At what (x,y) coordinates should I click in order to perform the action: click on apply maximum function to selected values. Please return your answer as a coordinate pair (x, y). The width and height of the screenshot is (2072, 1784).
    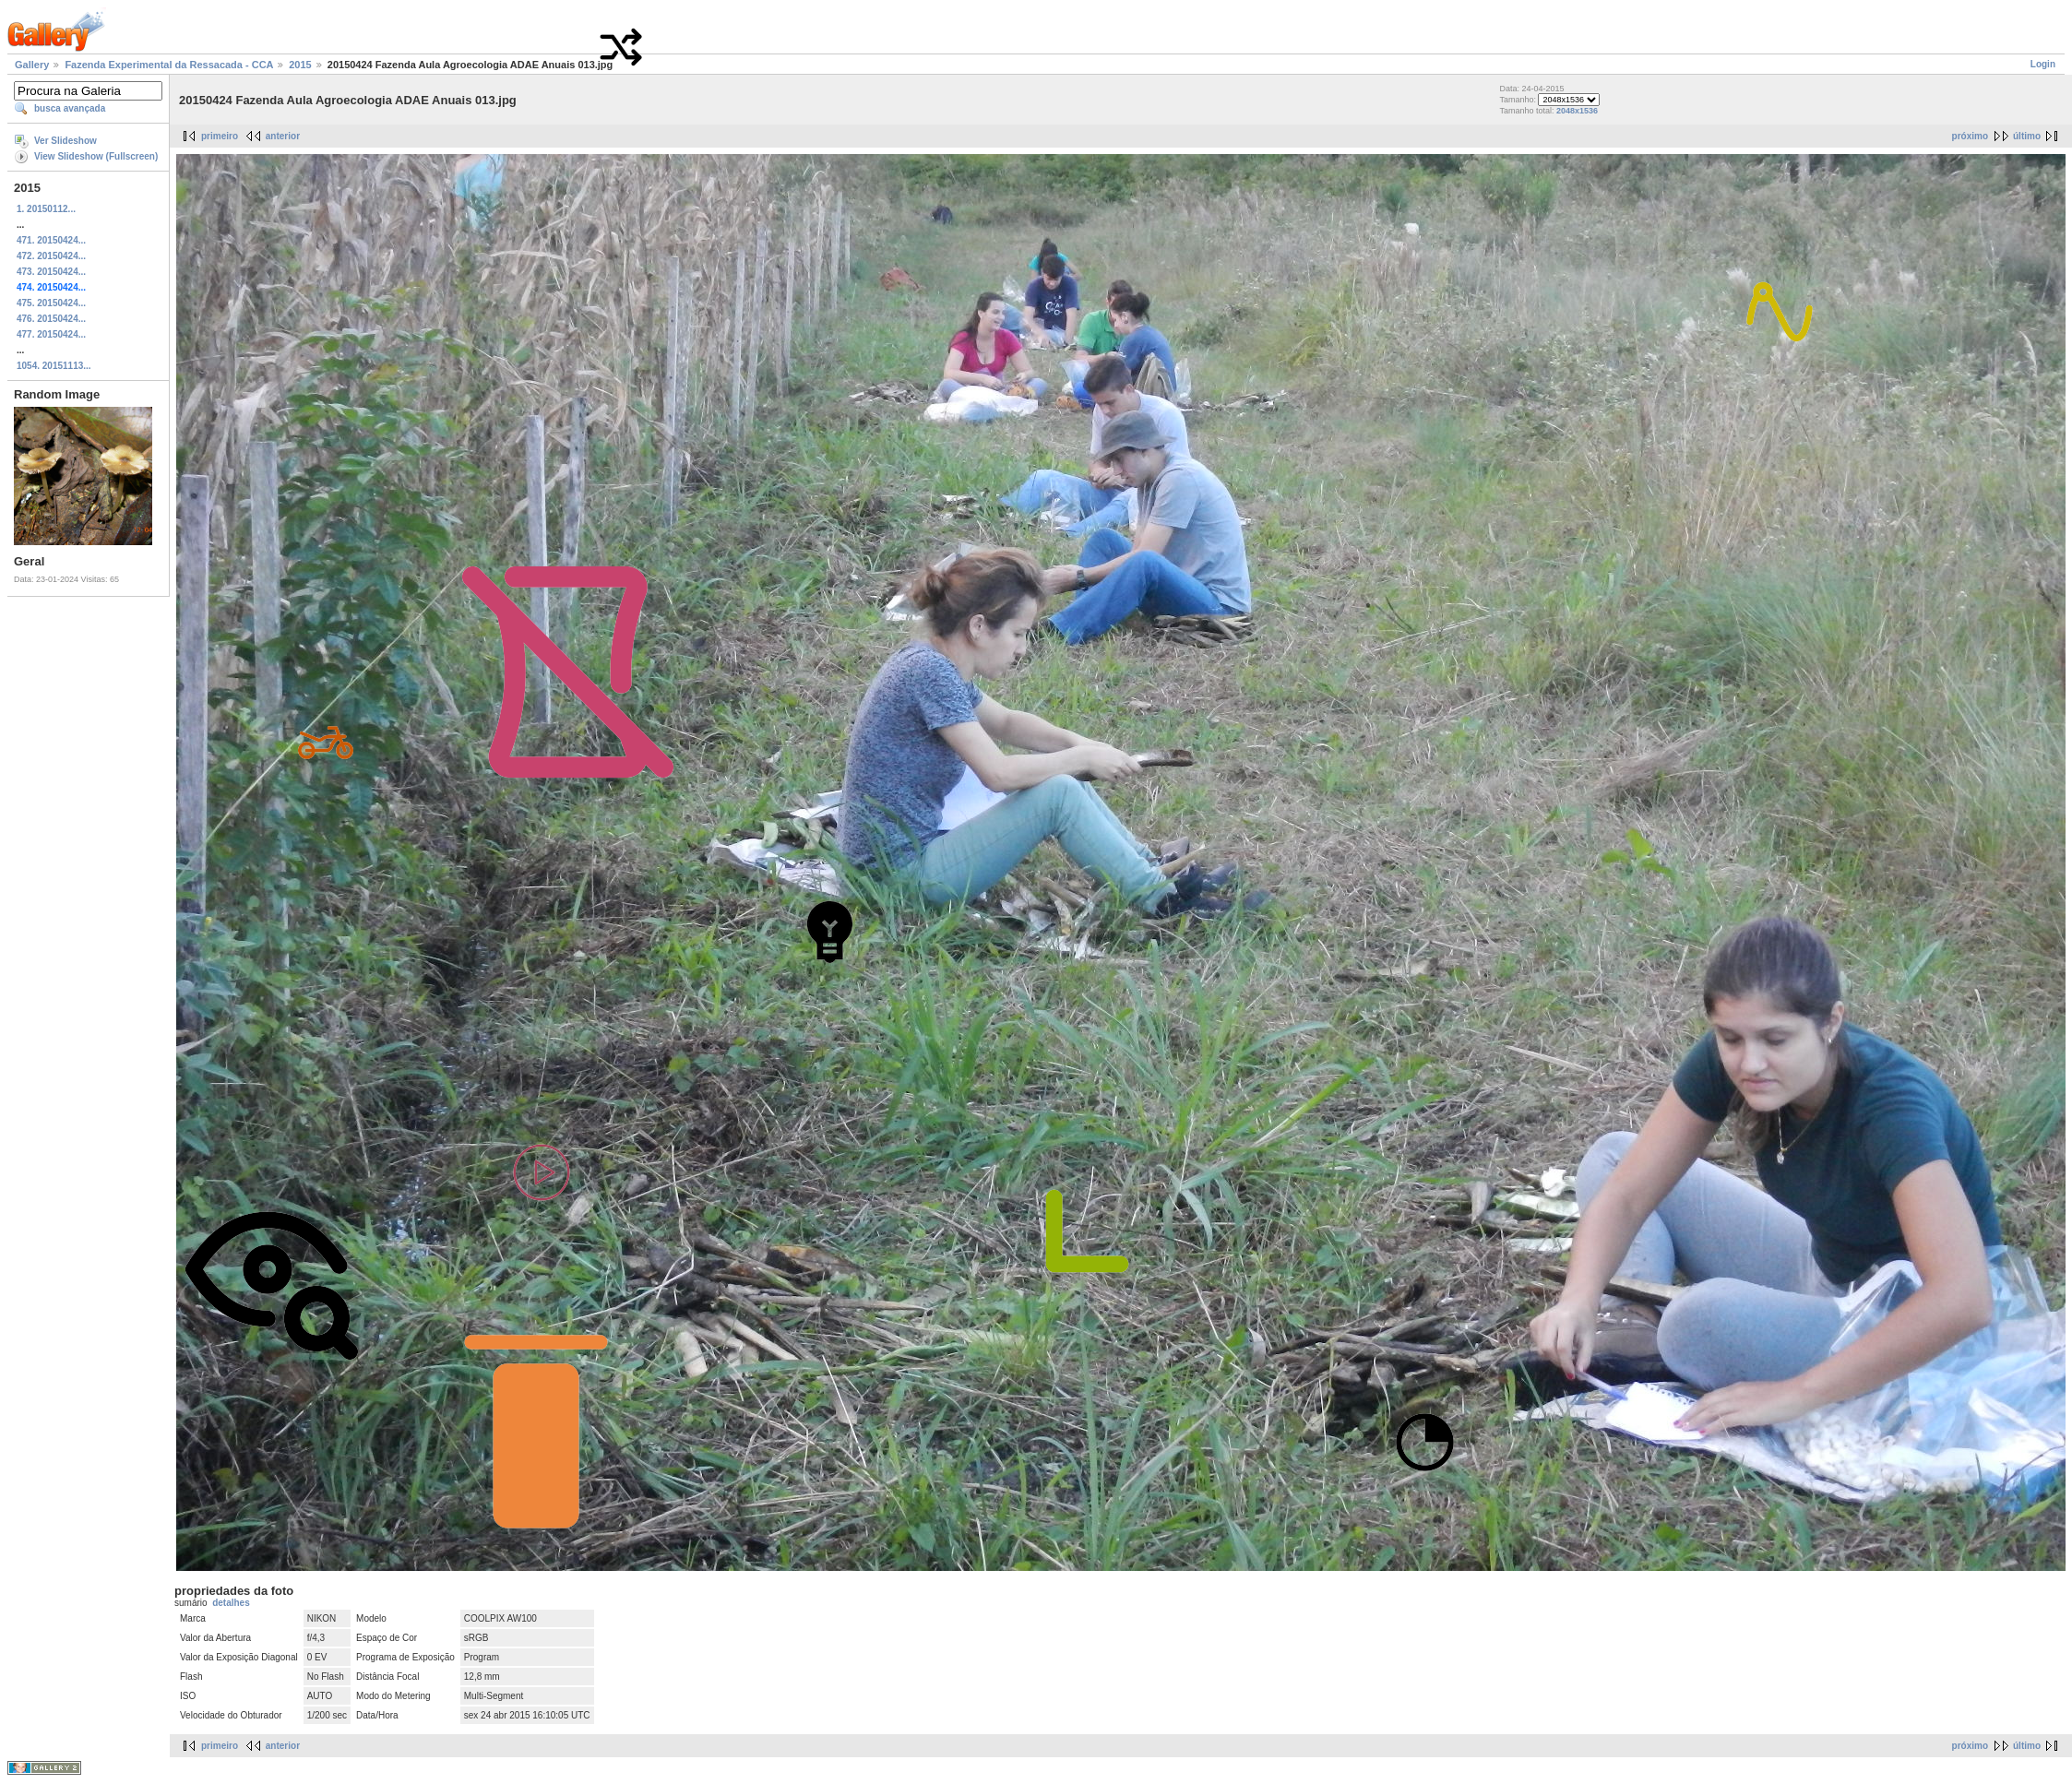
    Looking at the image, I should click on (1780, 312).